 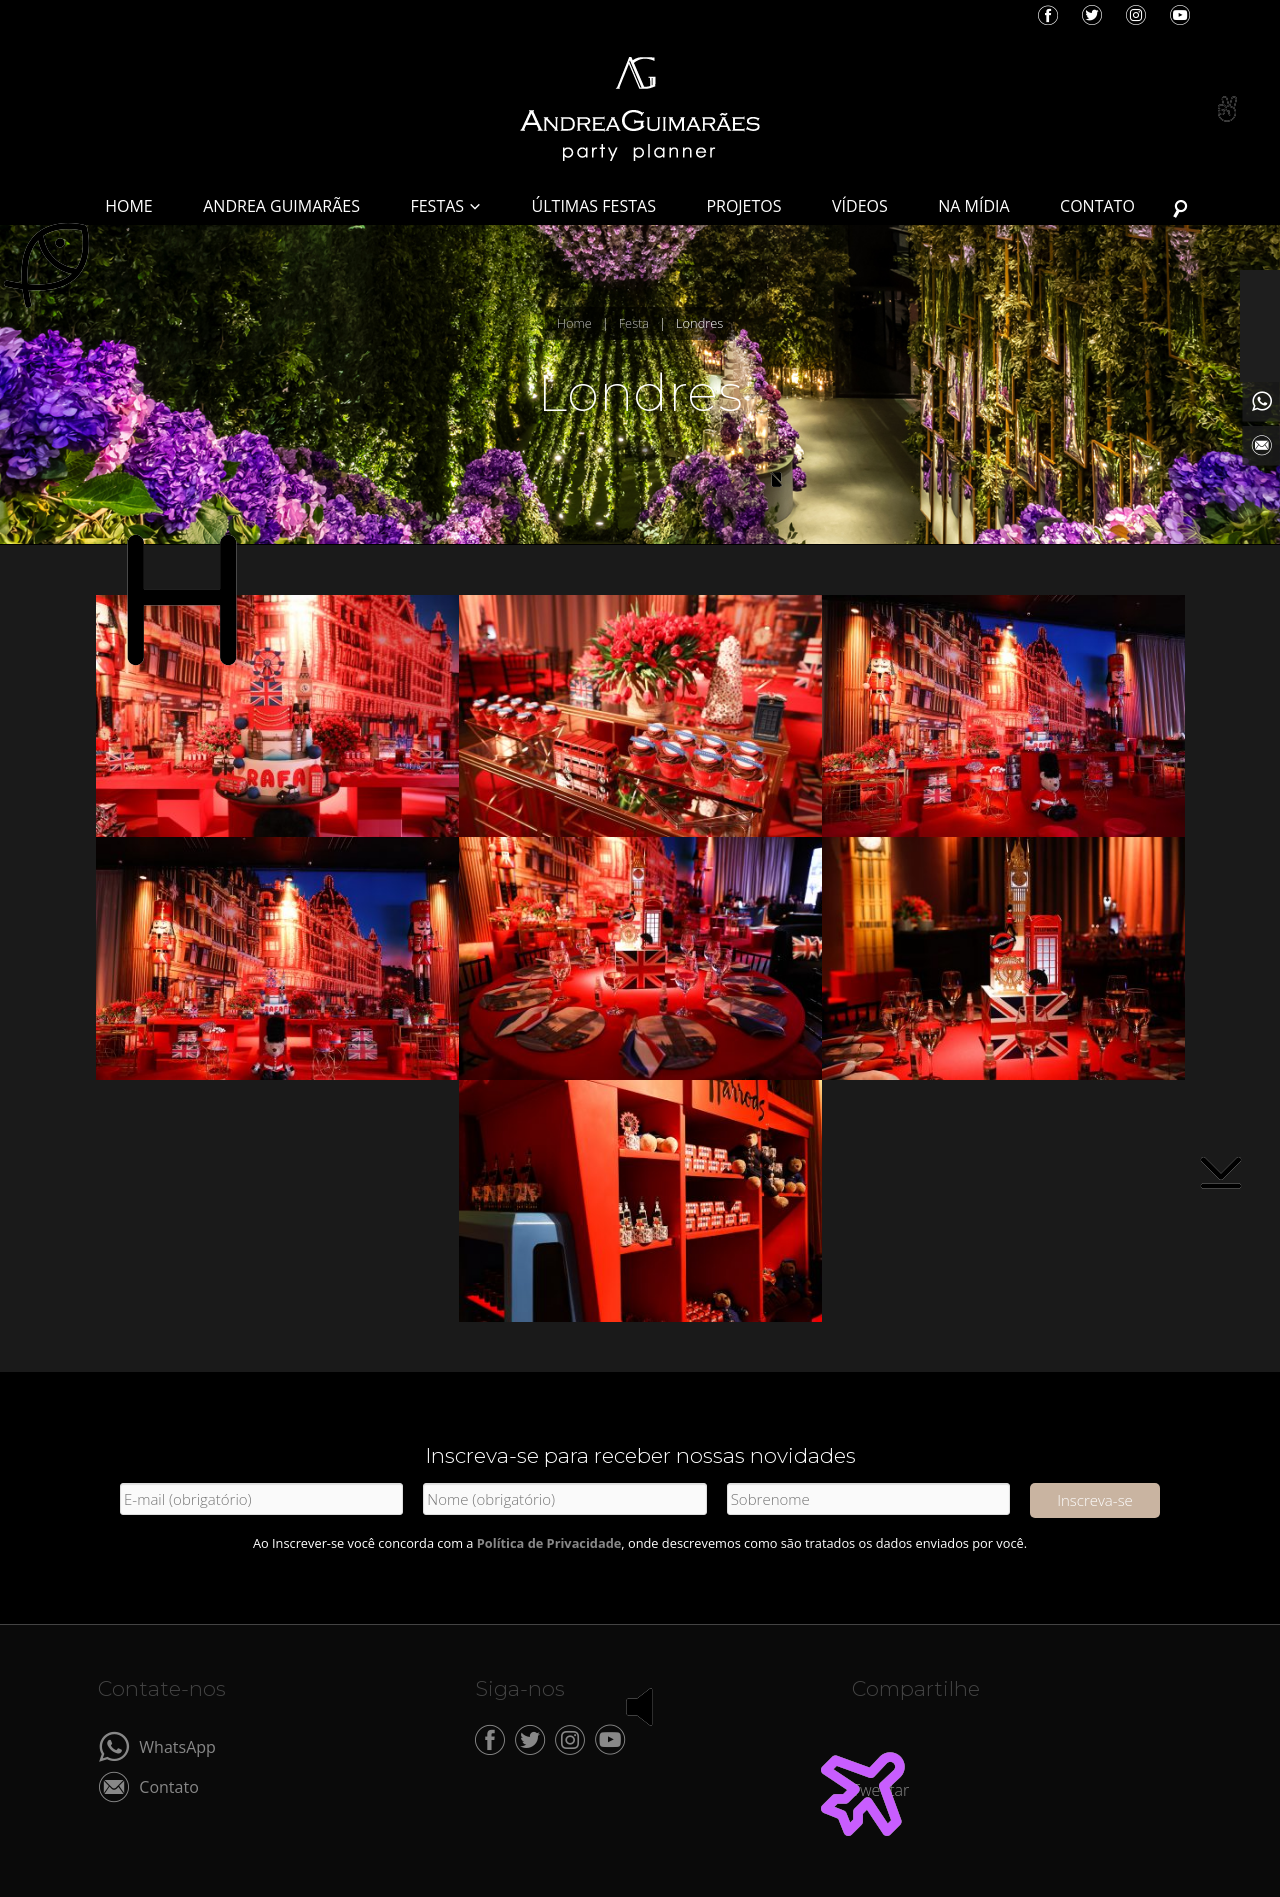 What do you see at coordinates (182, 600) in the screenshot?
I see `insert a heading in a text editor` at bounding box center [182, 600].